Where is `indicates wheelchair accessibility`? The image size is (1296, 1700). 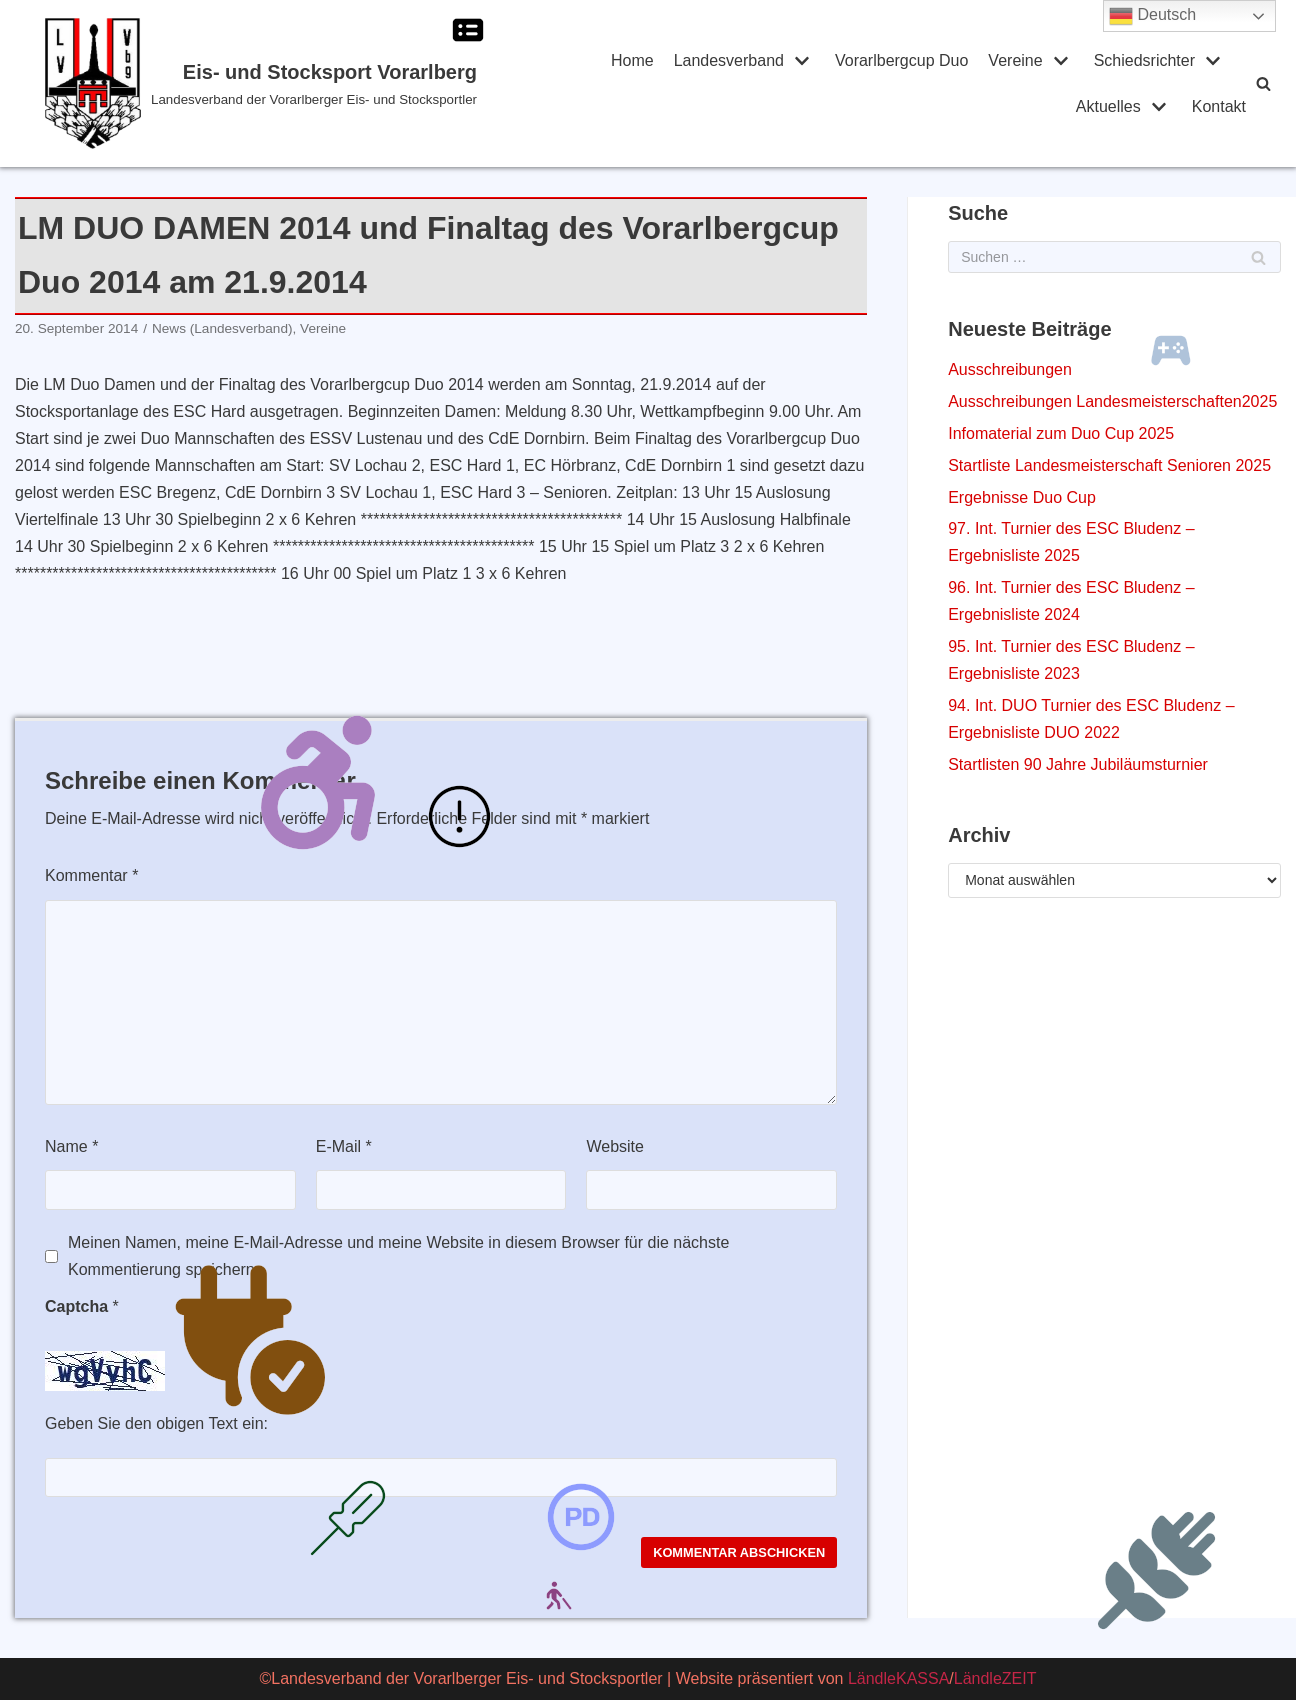
indicates wheelchair accessibility is located at coordinates (319, 782).